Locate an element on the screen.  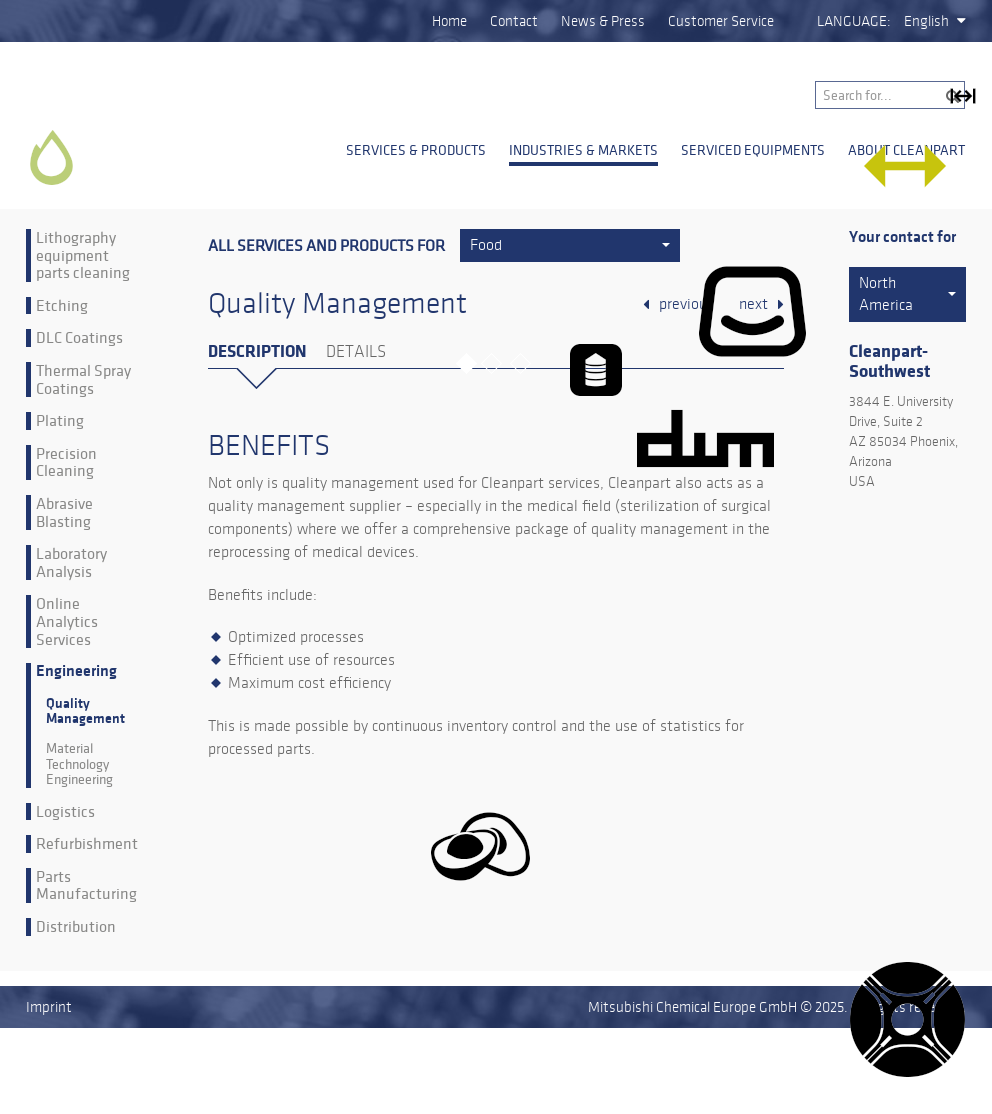
dwm window manager logo is located at coordinates (705, 438).